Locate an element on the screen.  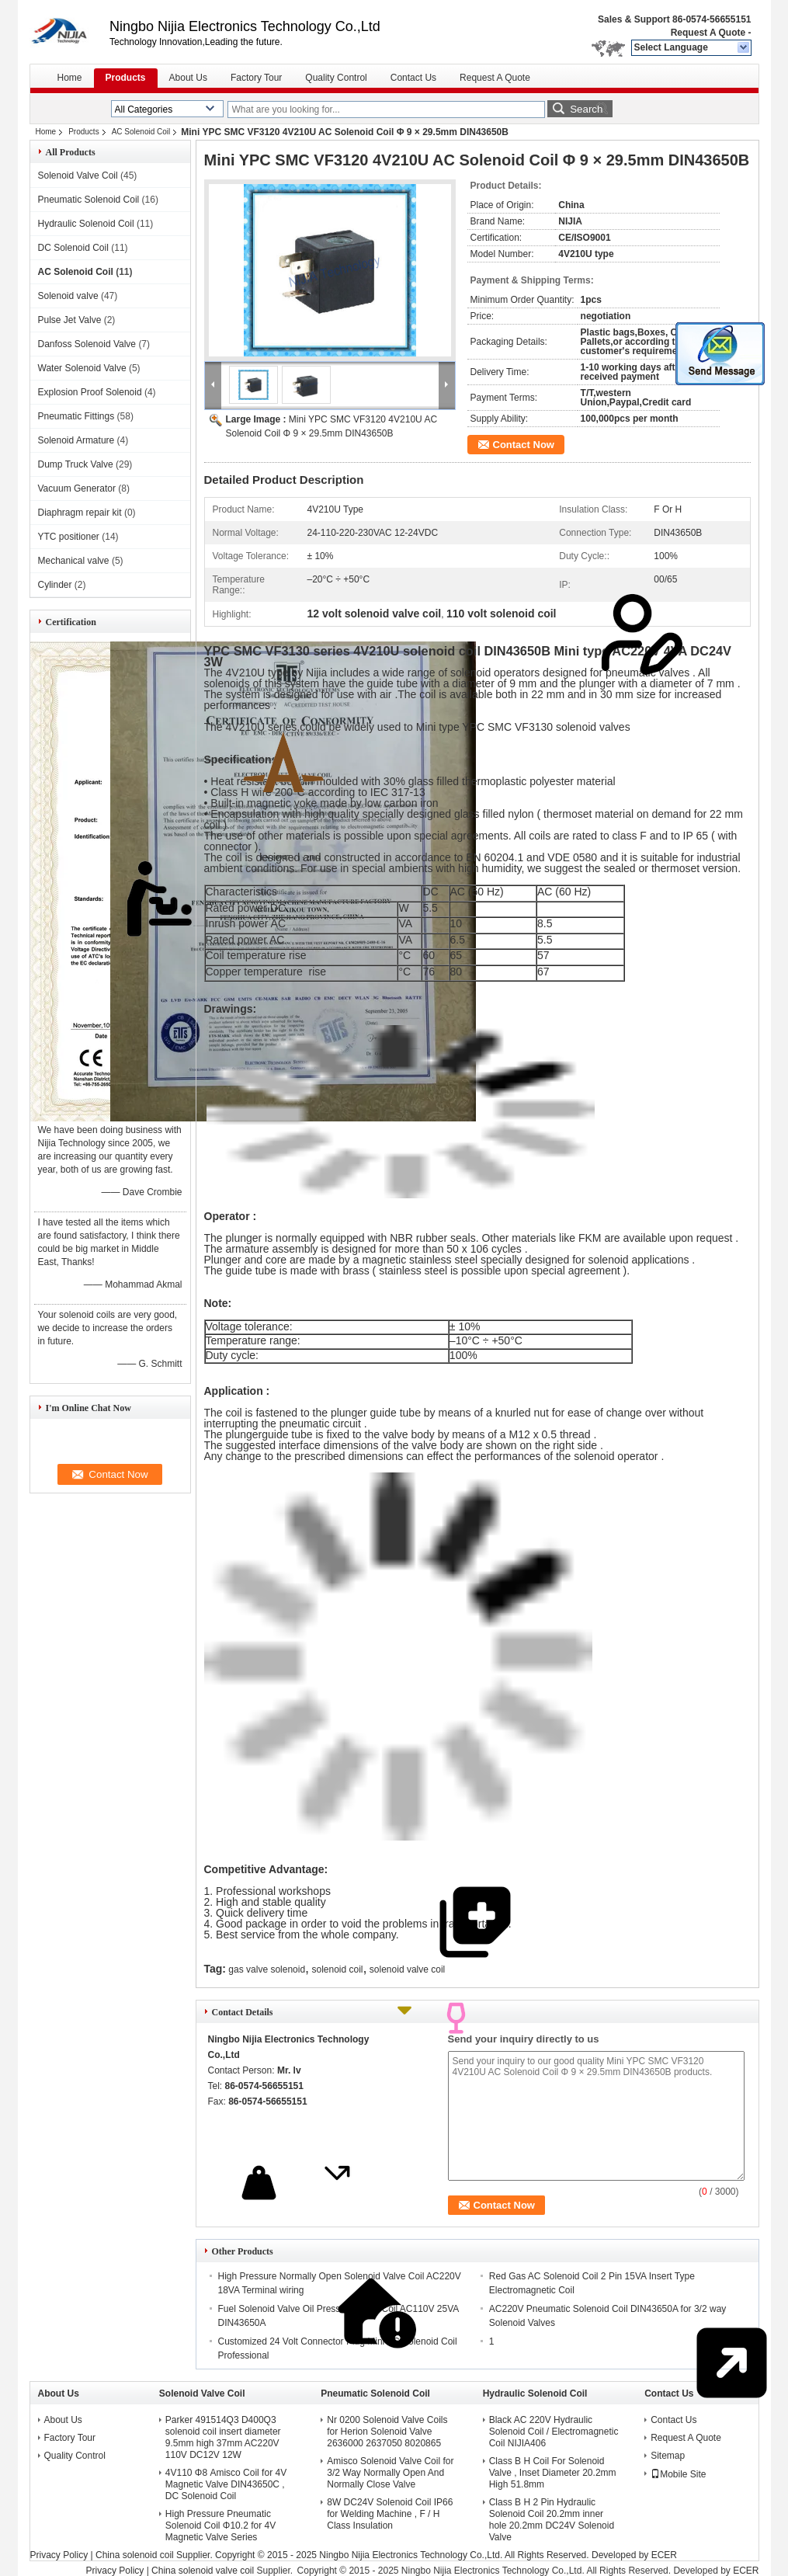
open link in a new window or tab is located at coordinates (731, 2362).